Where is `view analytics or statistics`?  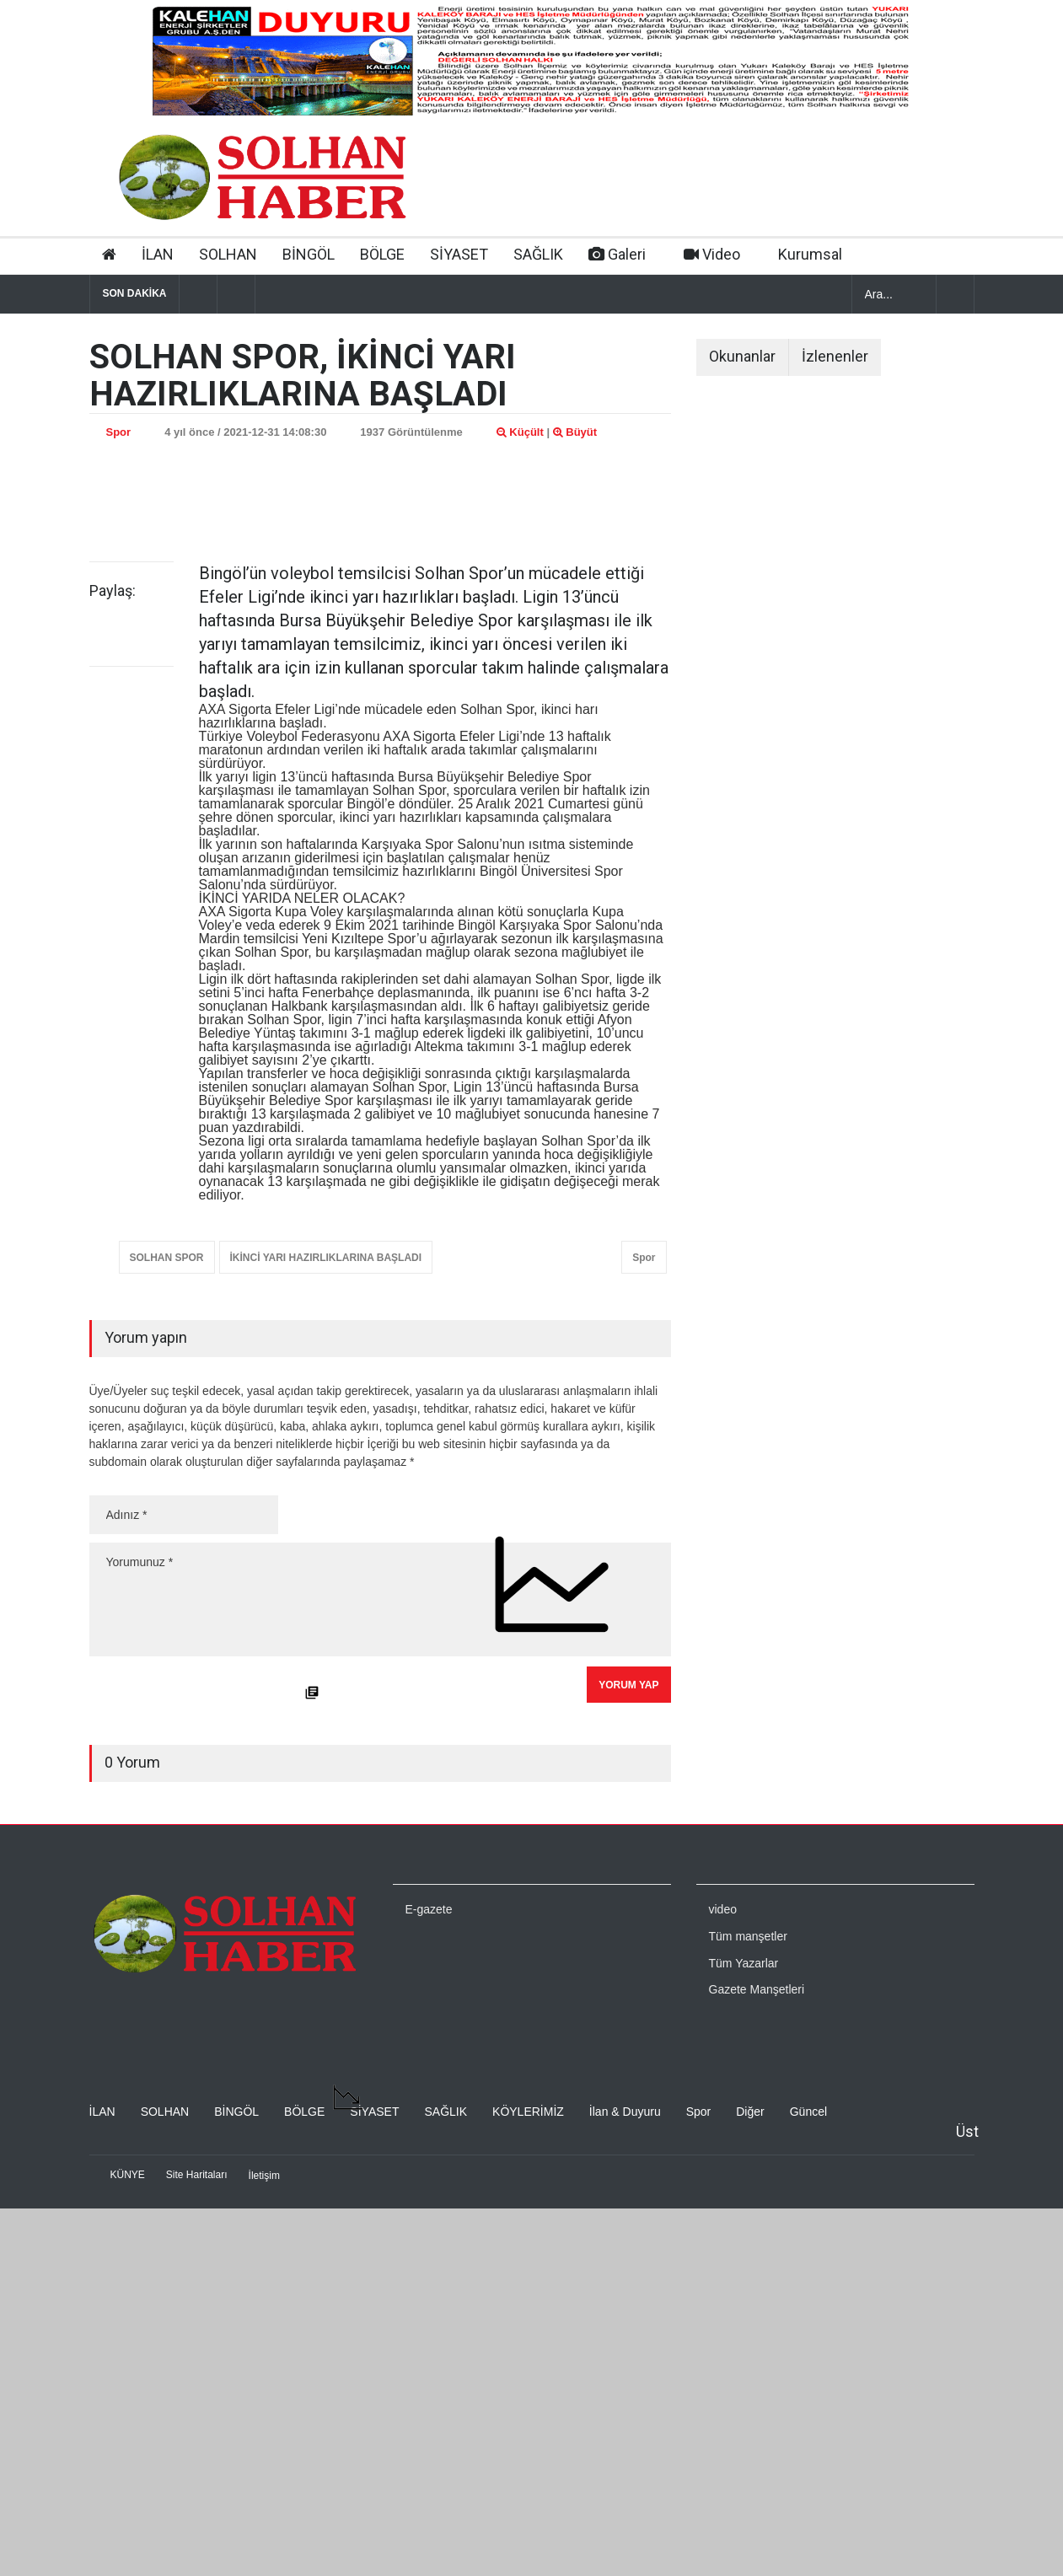 view analytics or statistics is located at coordinates (551, 1584).